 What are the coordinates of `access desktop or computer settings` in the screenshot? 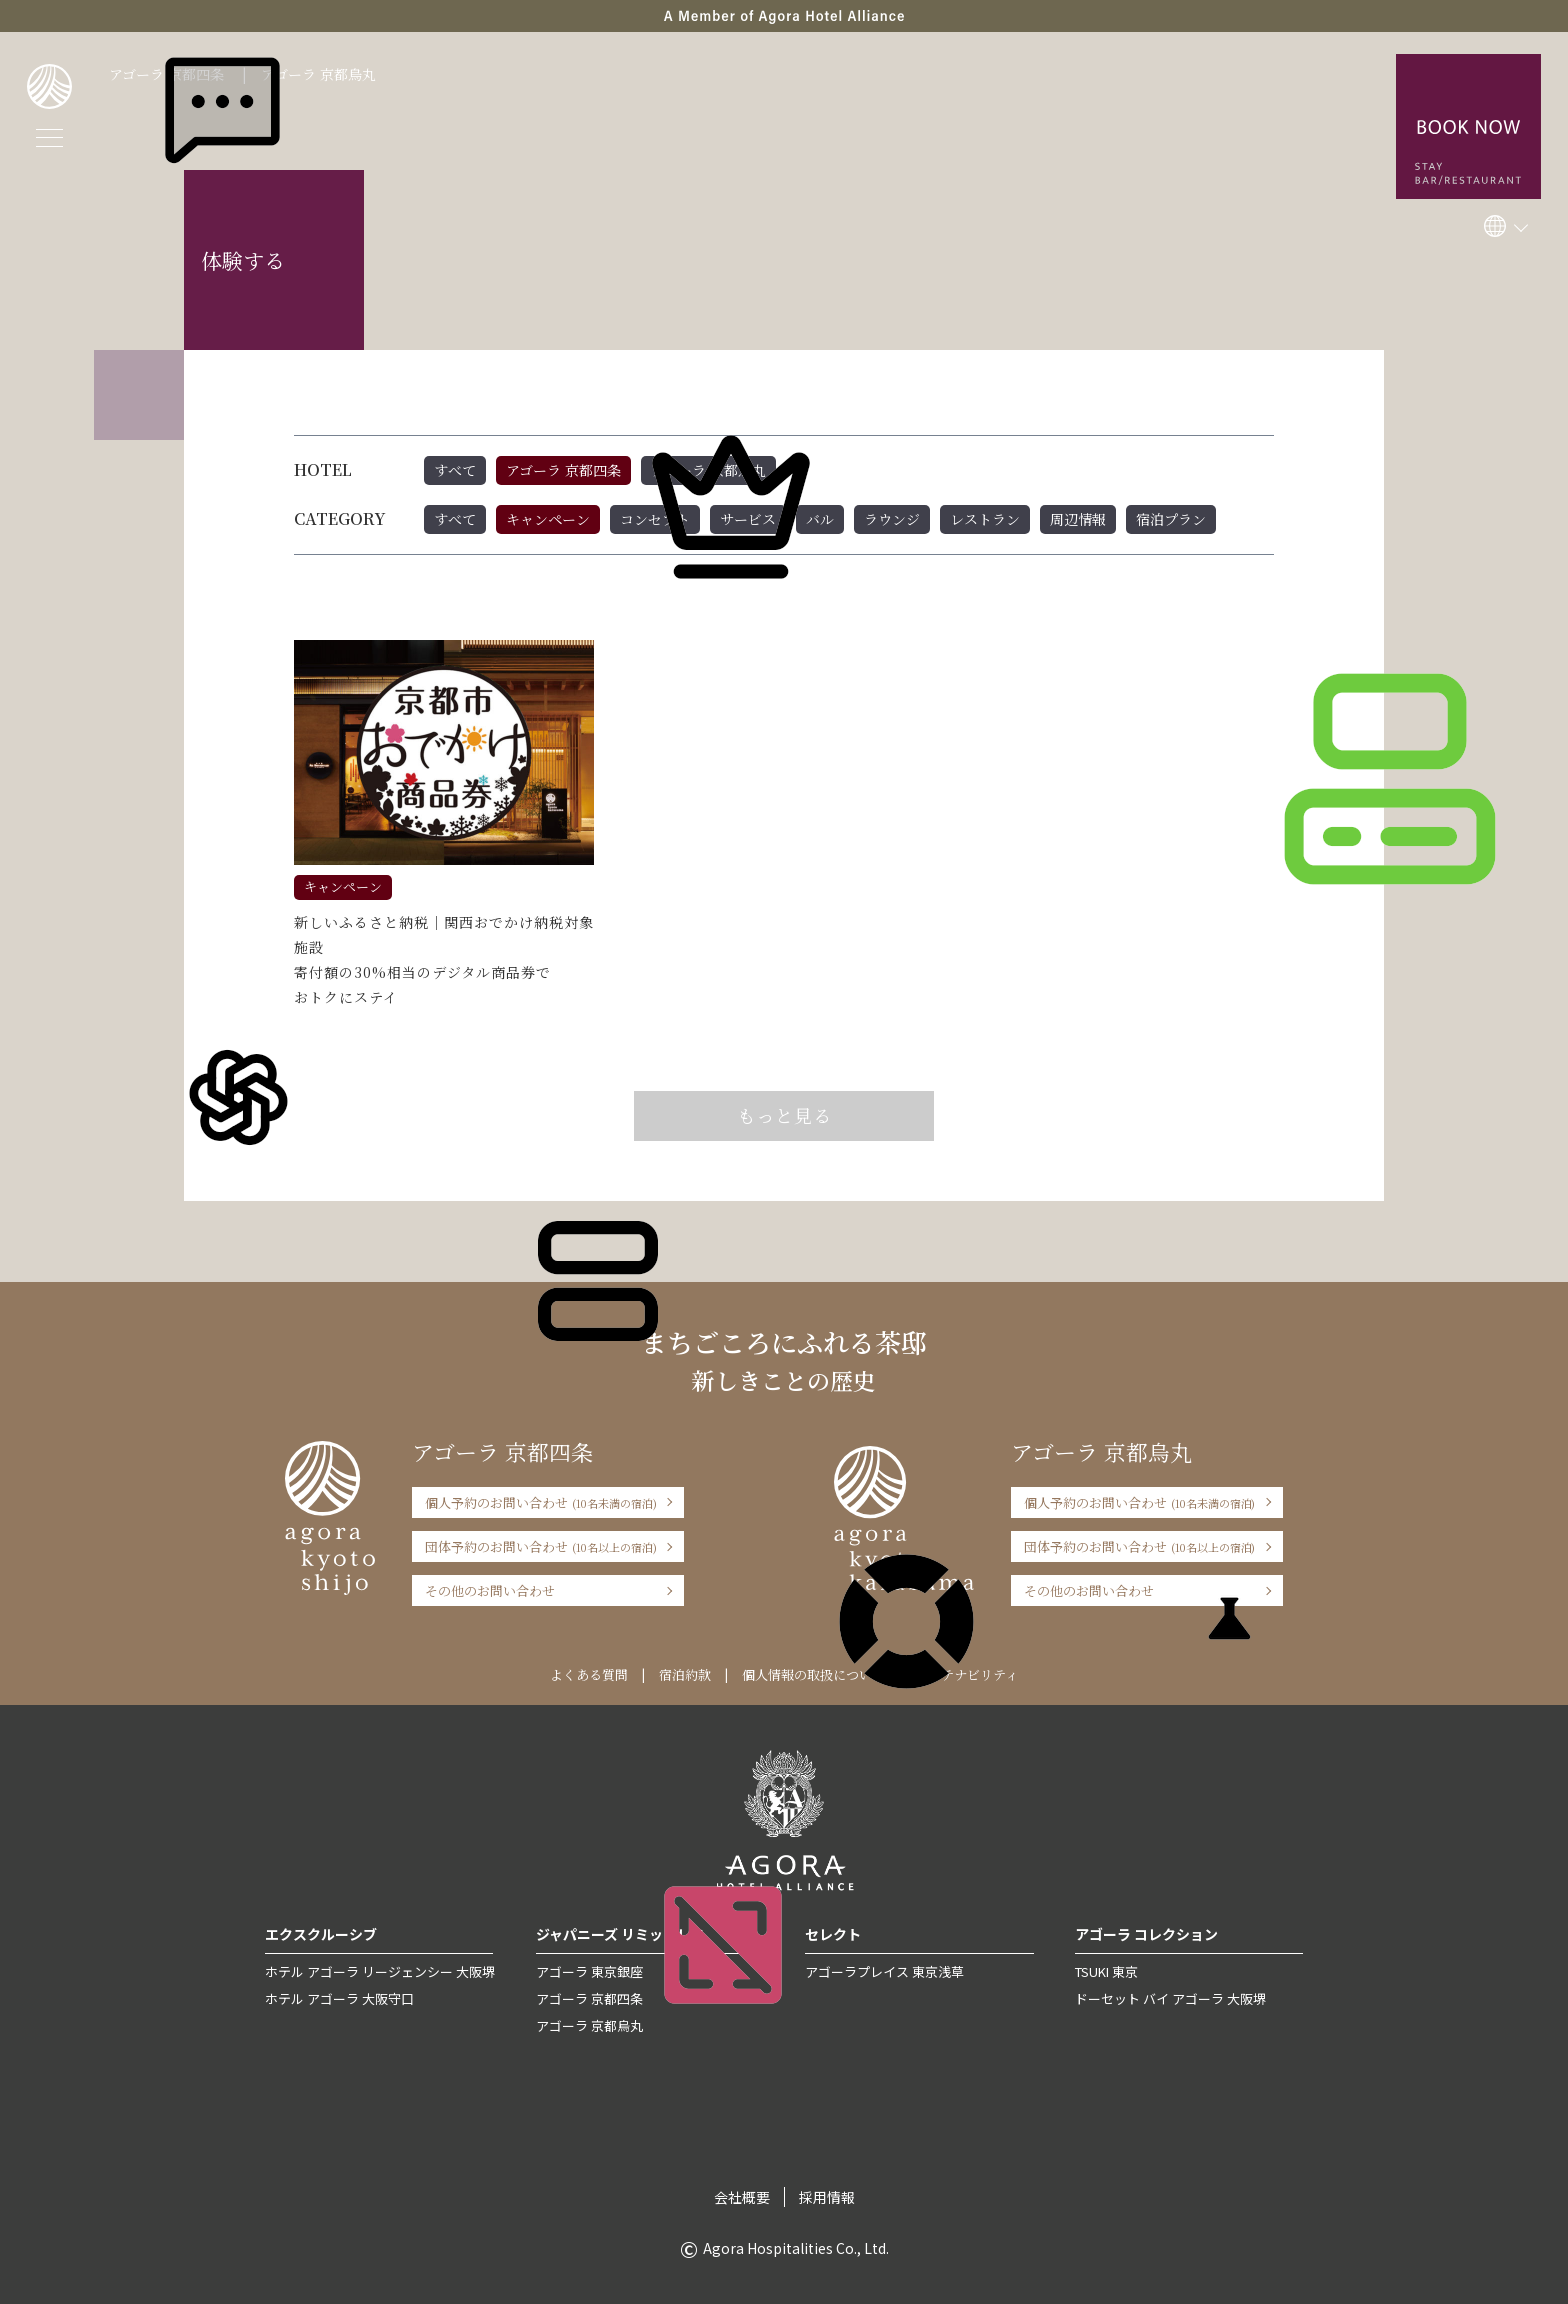 It's located at (1390, 779).